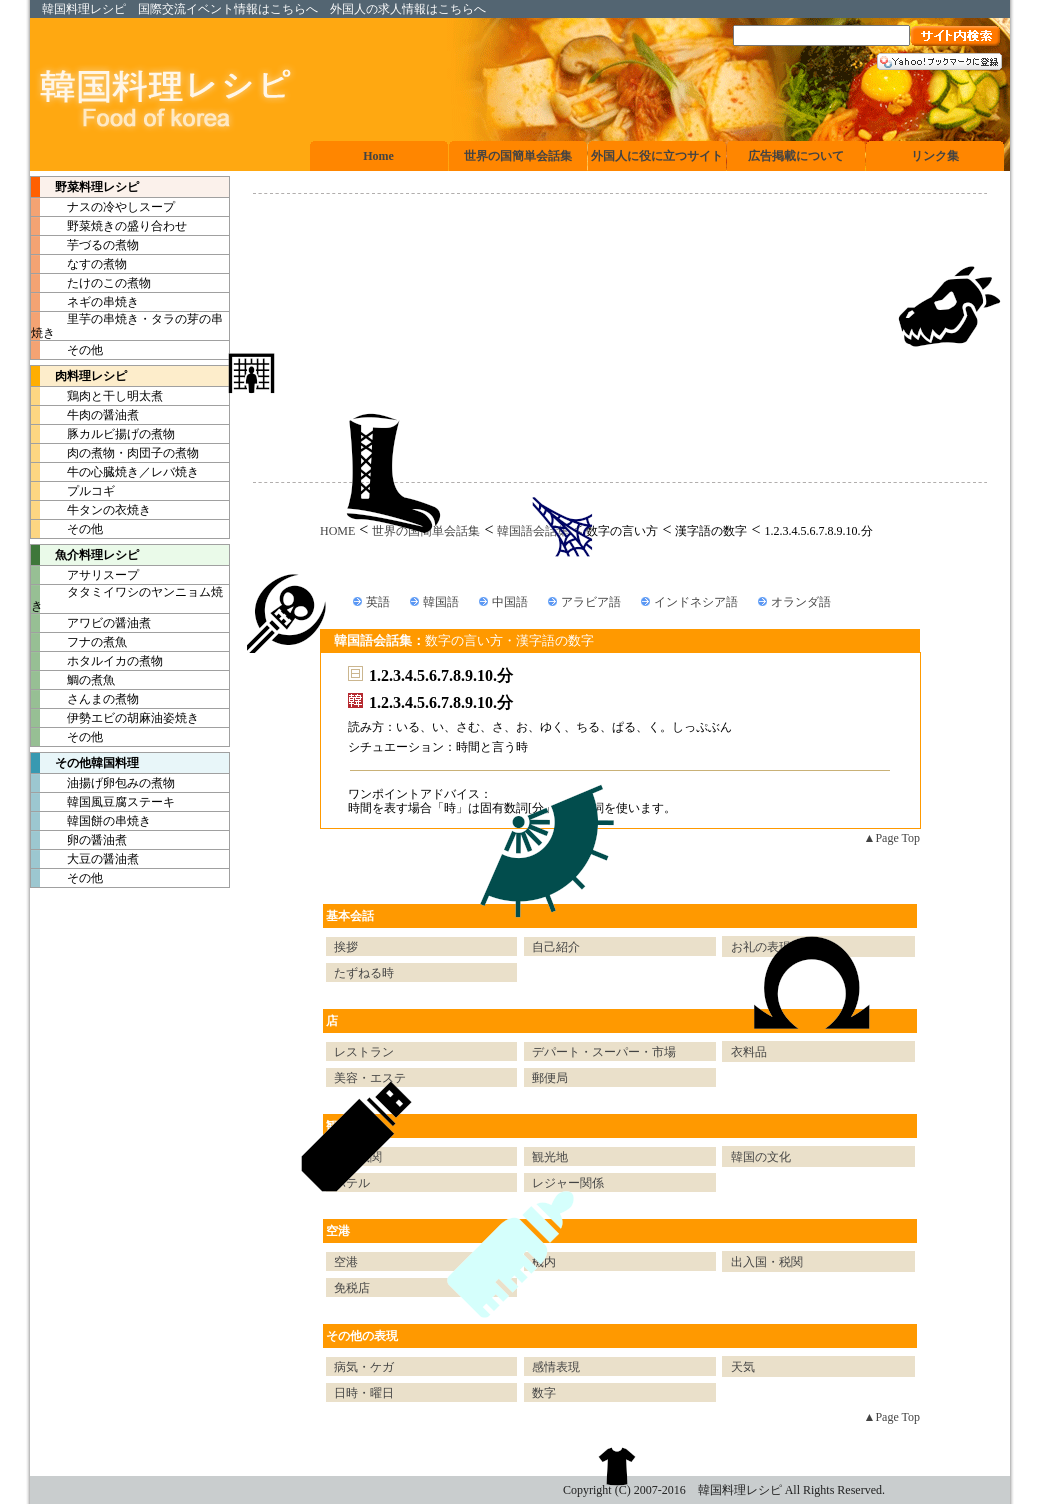 The width and height of the screenshot is (1040, 1504). Describe the element at coordinates (393, 473) in the screenshot. I see `select footwear or boot equipment` at that location.